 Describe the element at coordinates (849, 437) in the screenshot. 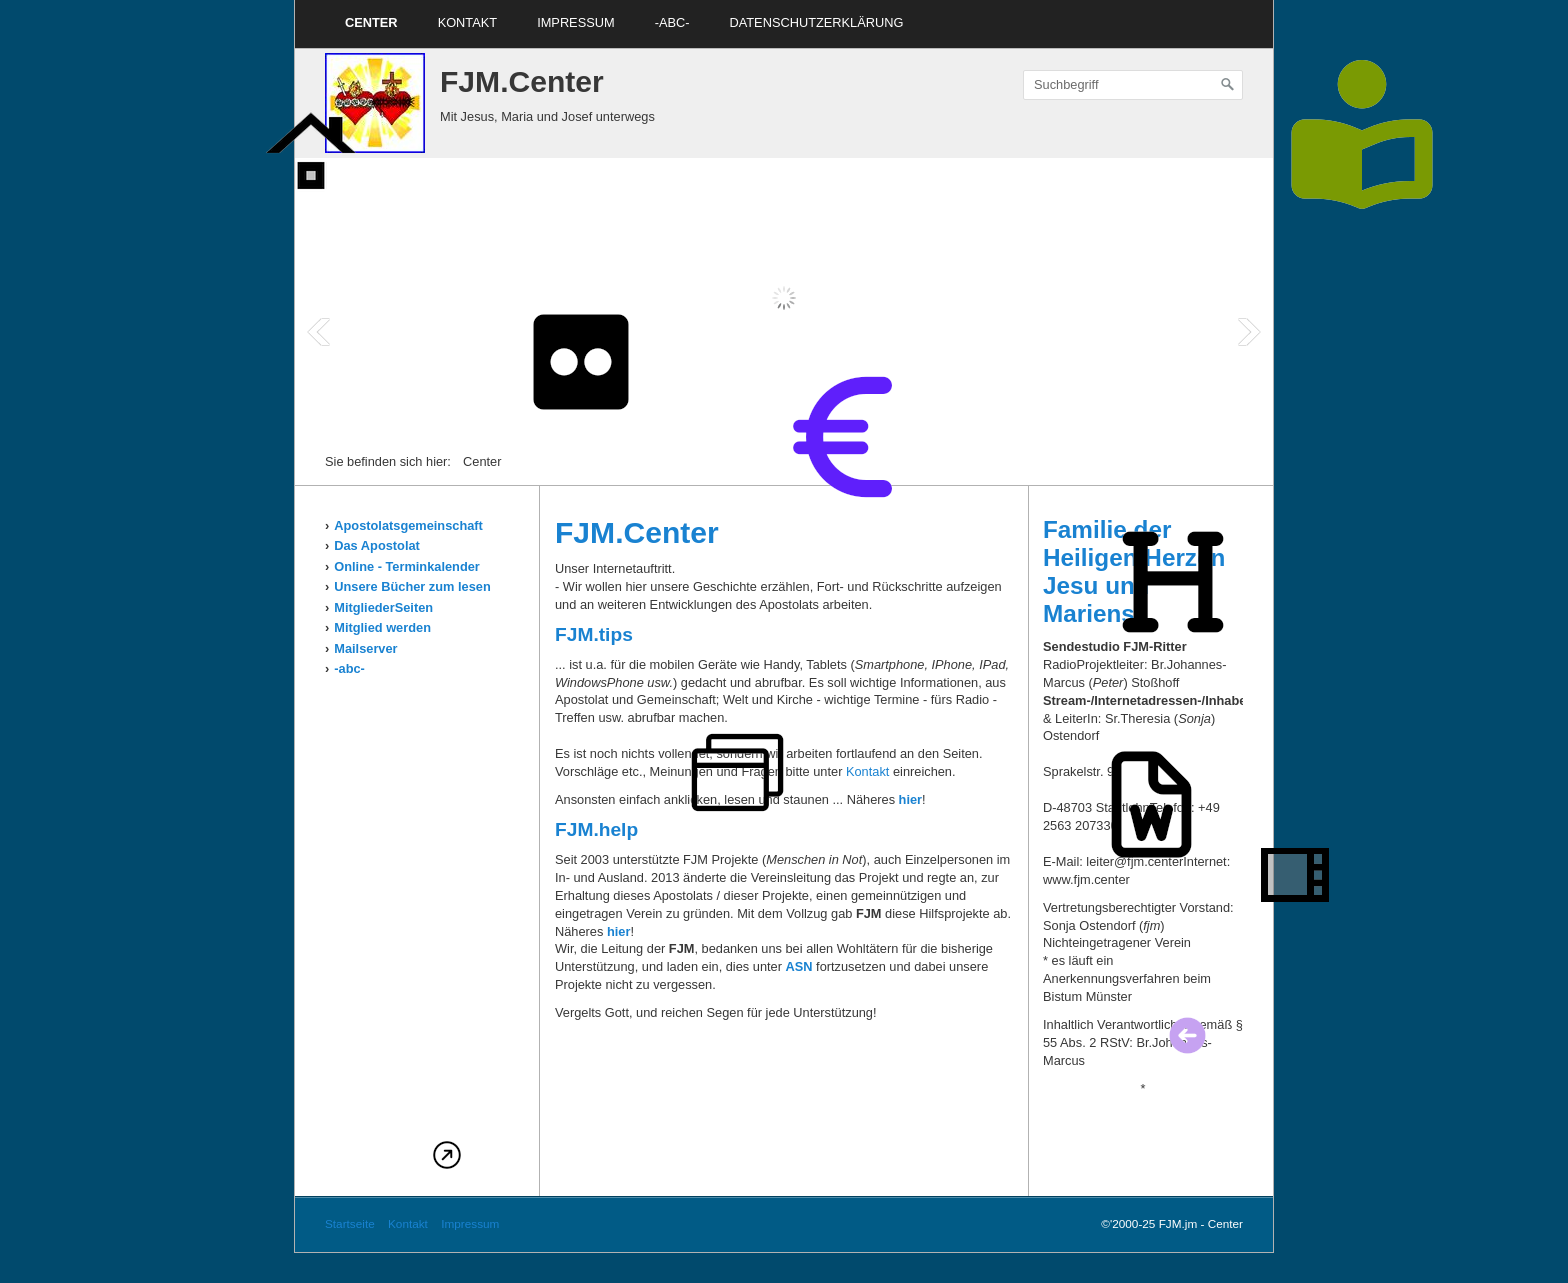

I see `indicates euro currency or pricing` at that location.